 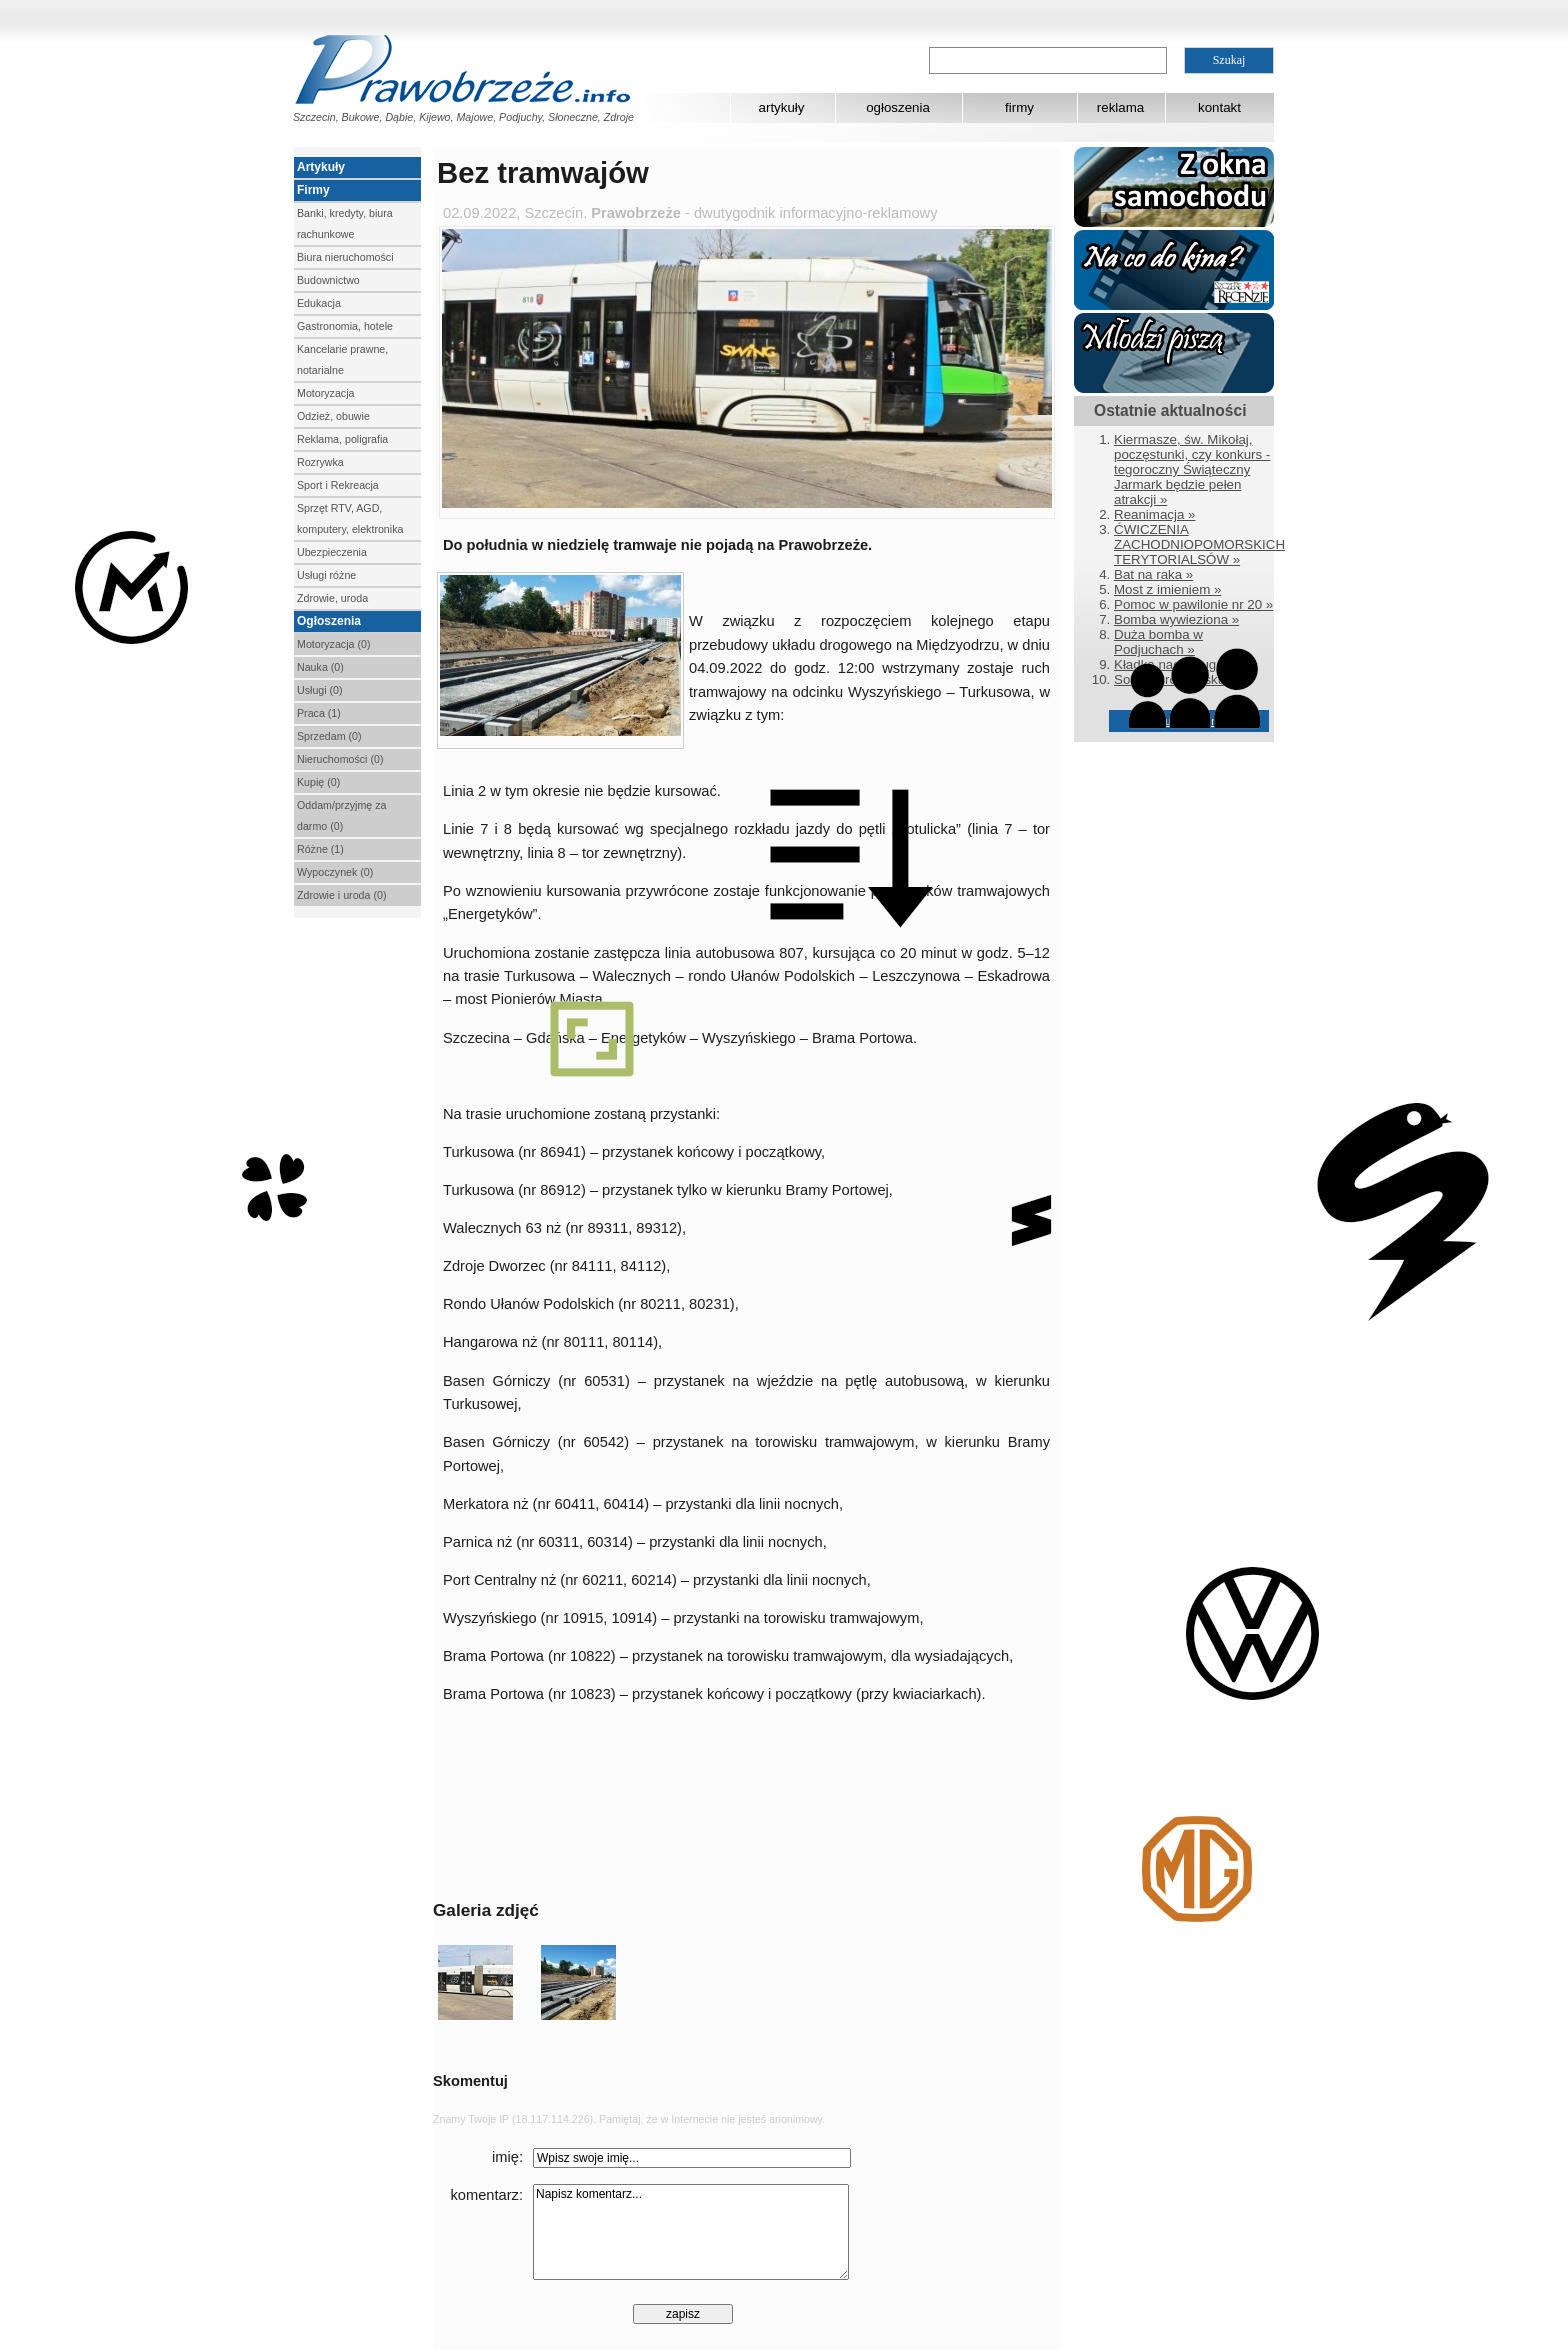 What do you see at coordinates (843, 854) in the screenshot?
I see `sort items in descending order` at bounding box center [843, 854].